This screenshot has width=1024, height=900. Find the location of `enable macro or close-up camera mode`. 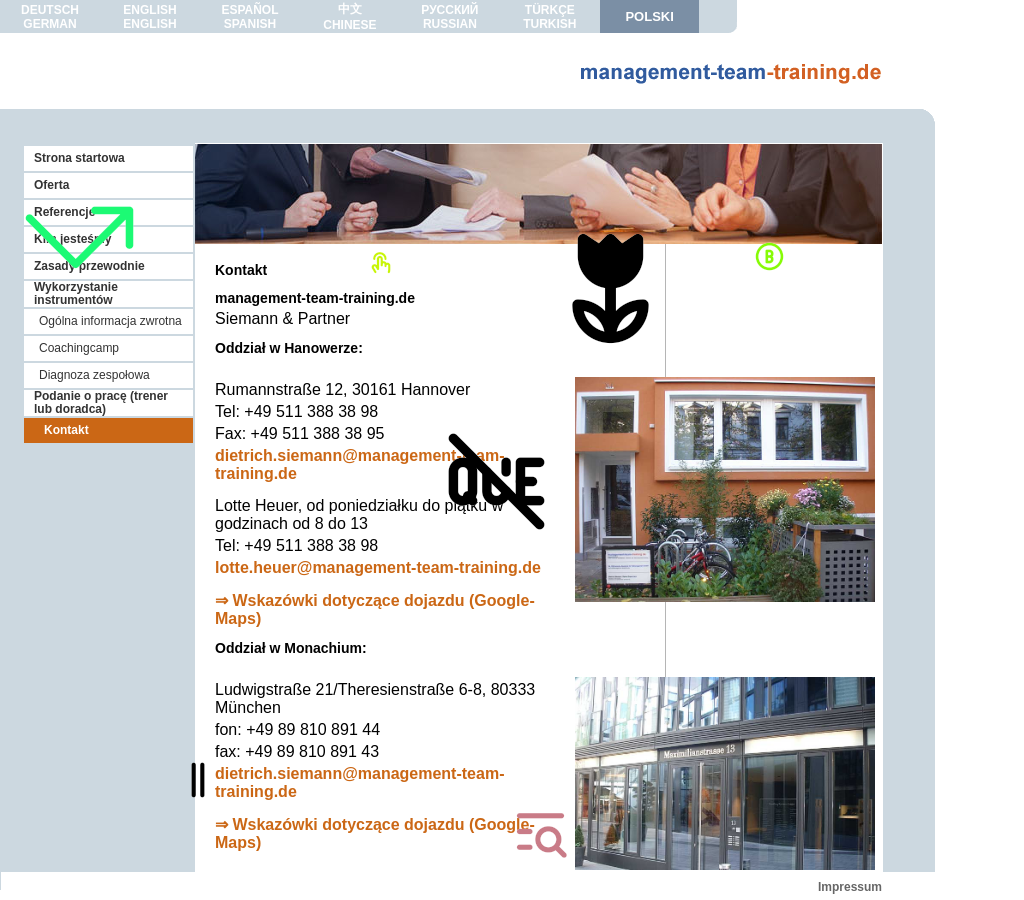

enable macro or close-up camera mode is located at coordinates (610, 288).